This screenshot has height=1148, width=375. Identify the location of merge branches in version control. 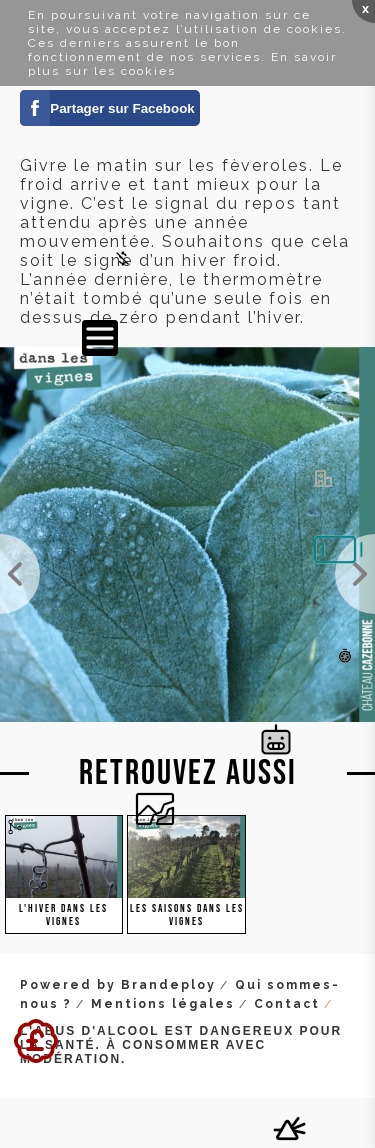
(14, 827).